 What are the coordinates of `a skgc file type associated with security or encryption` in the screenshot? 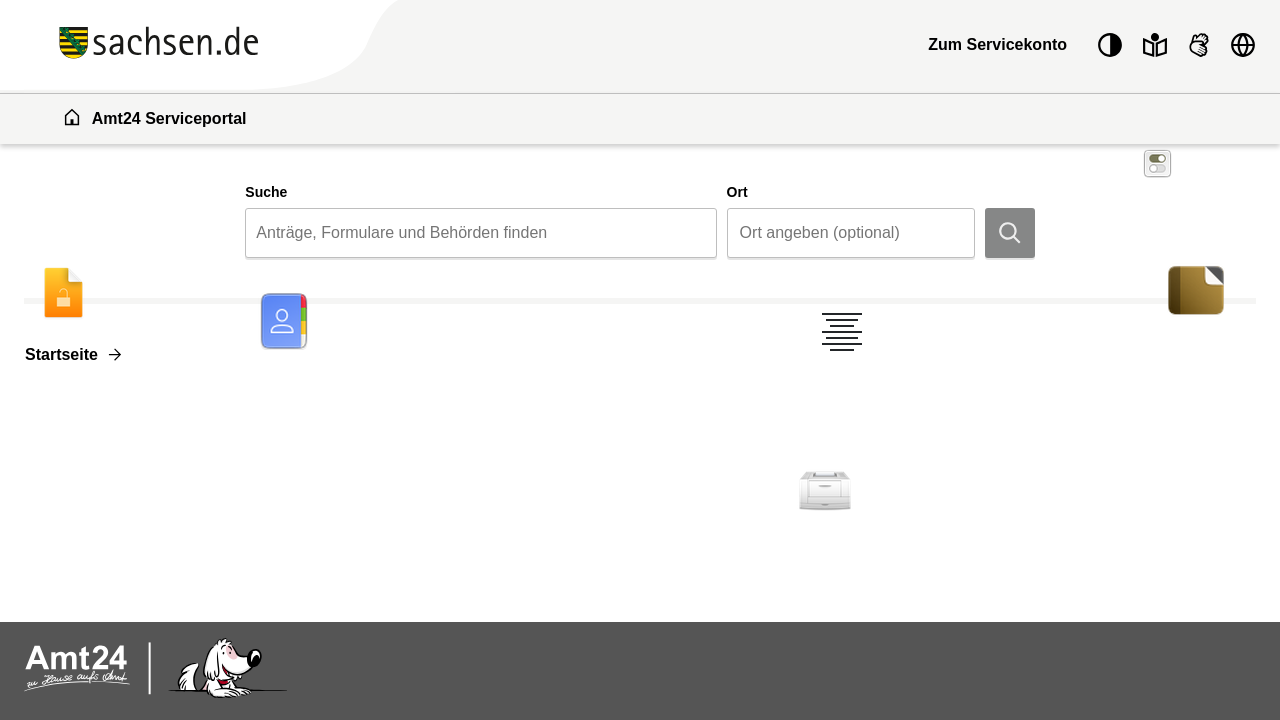 It's located at (63, 293).